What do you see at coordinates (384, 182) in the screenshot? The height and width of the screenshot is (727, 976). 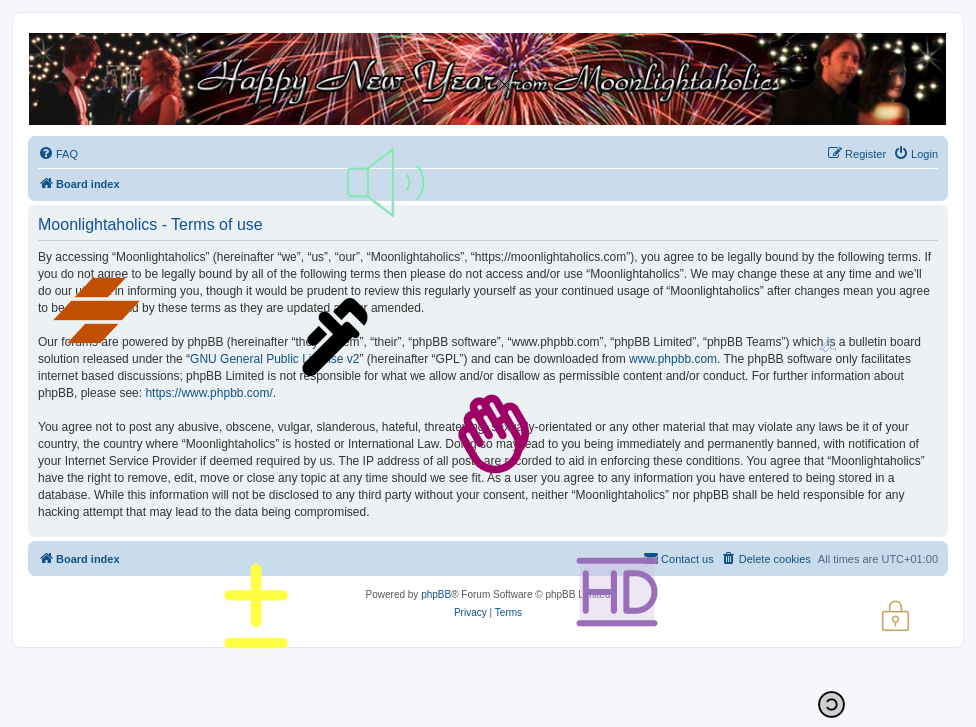 I see `increase or adjust volume level` at bounding box center [384, 182].